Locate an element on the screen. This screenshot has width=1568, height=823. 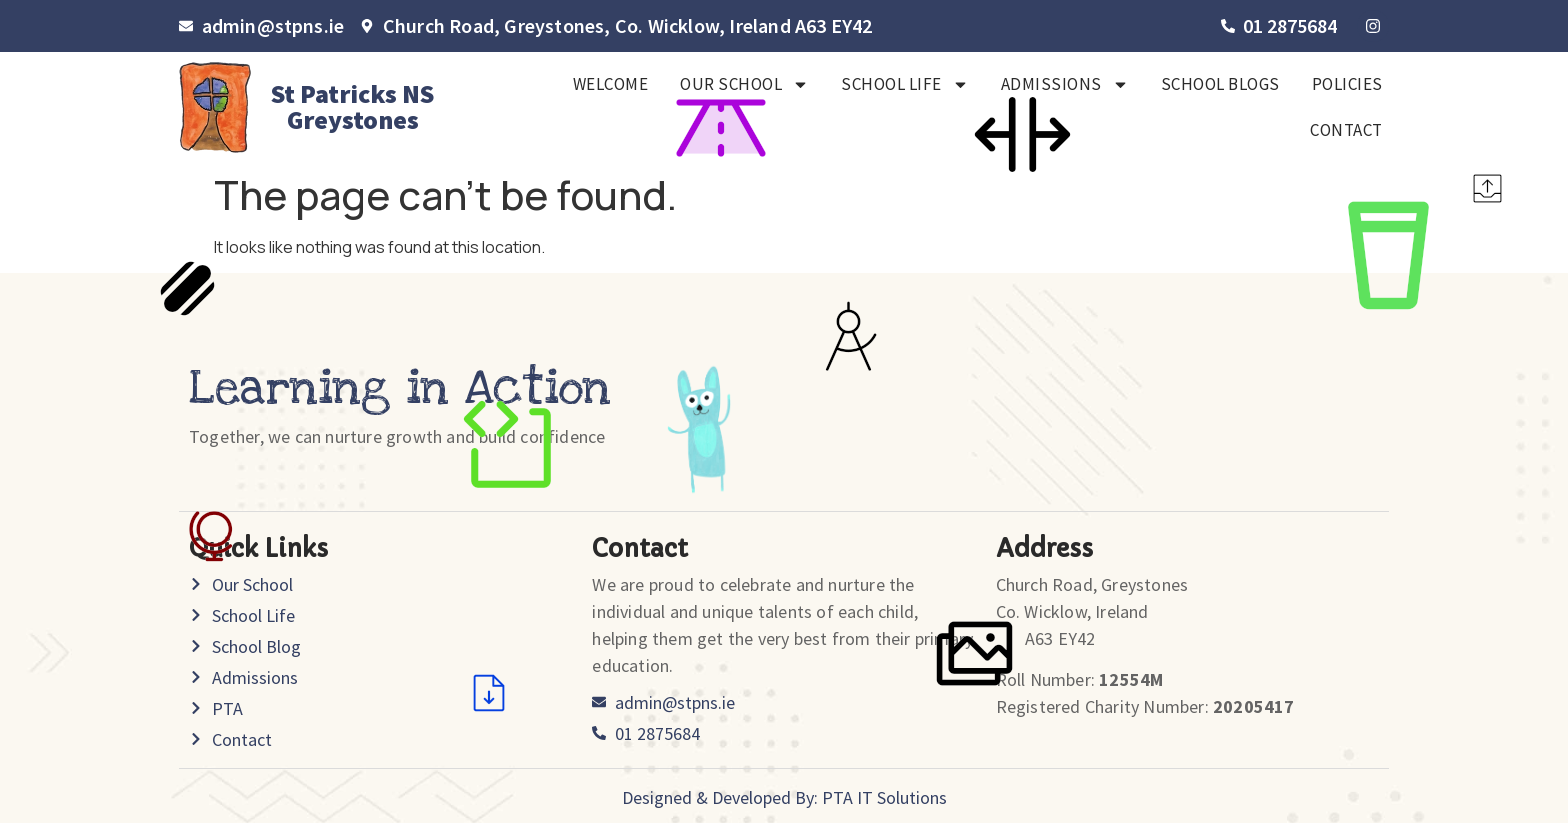
view nearby bars or pubs is located at coordinates (1388, 253).